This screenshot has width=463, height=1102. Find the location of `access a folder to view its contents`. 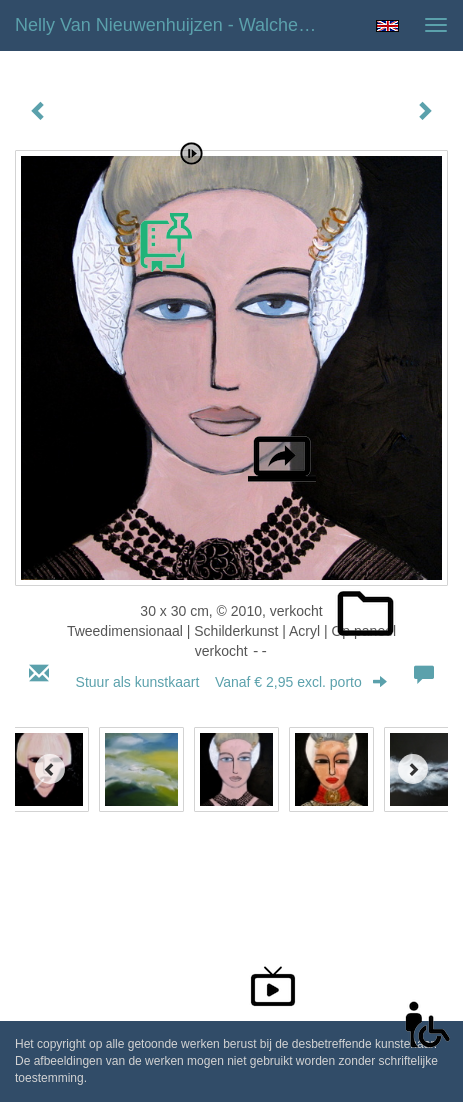

access a folder to view its contents is located at coordinates (365, 613).